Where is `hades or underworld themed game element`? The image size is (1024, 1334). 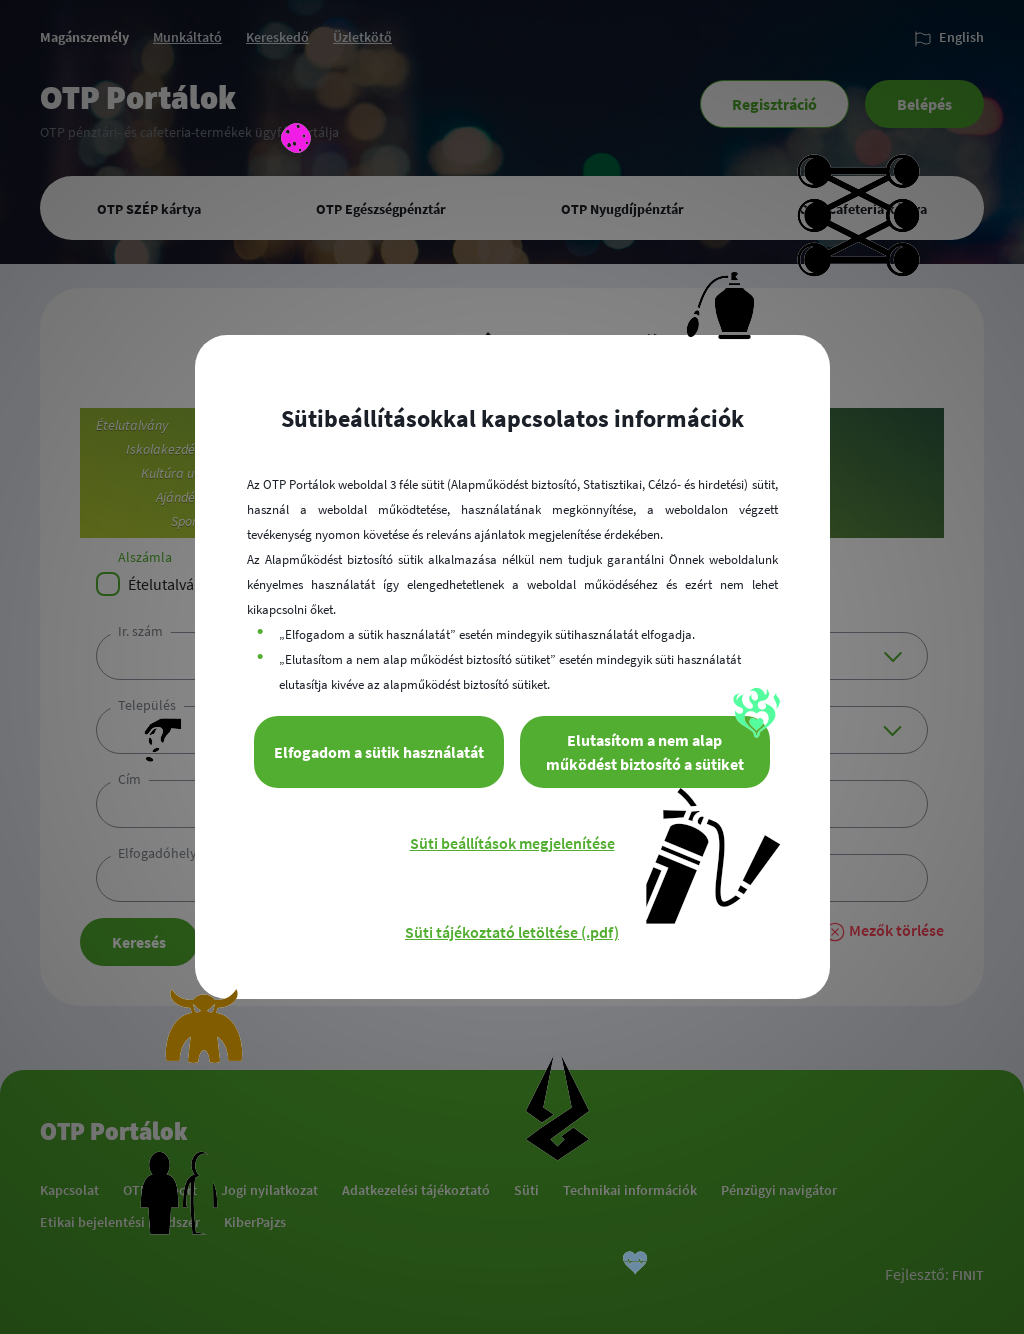
hades or underworld themed game element is located at coordinates (557, 1107).